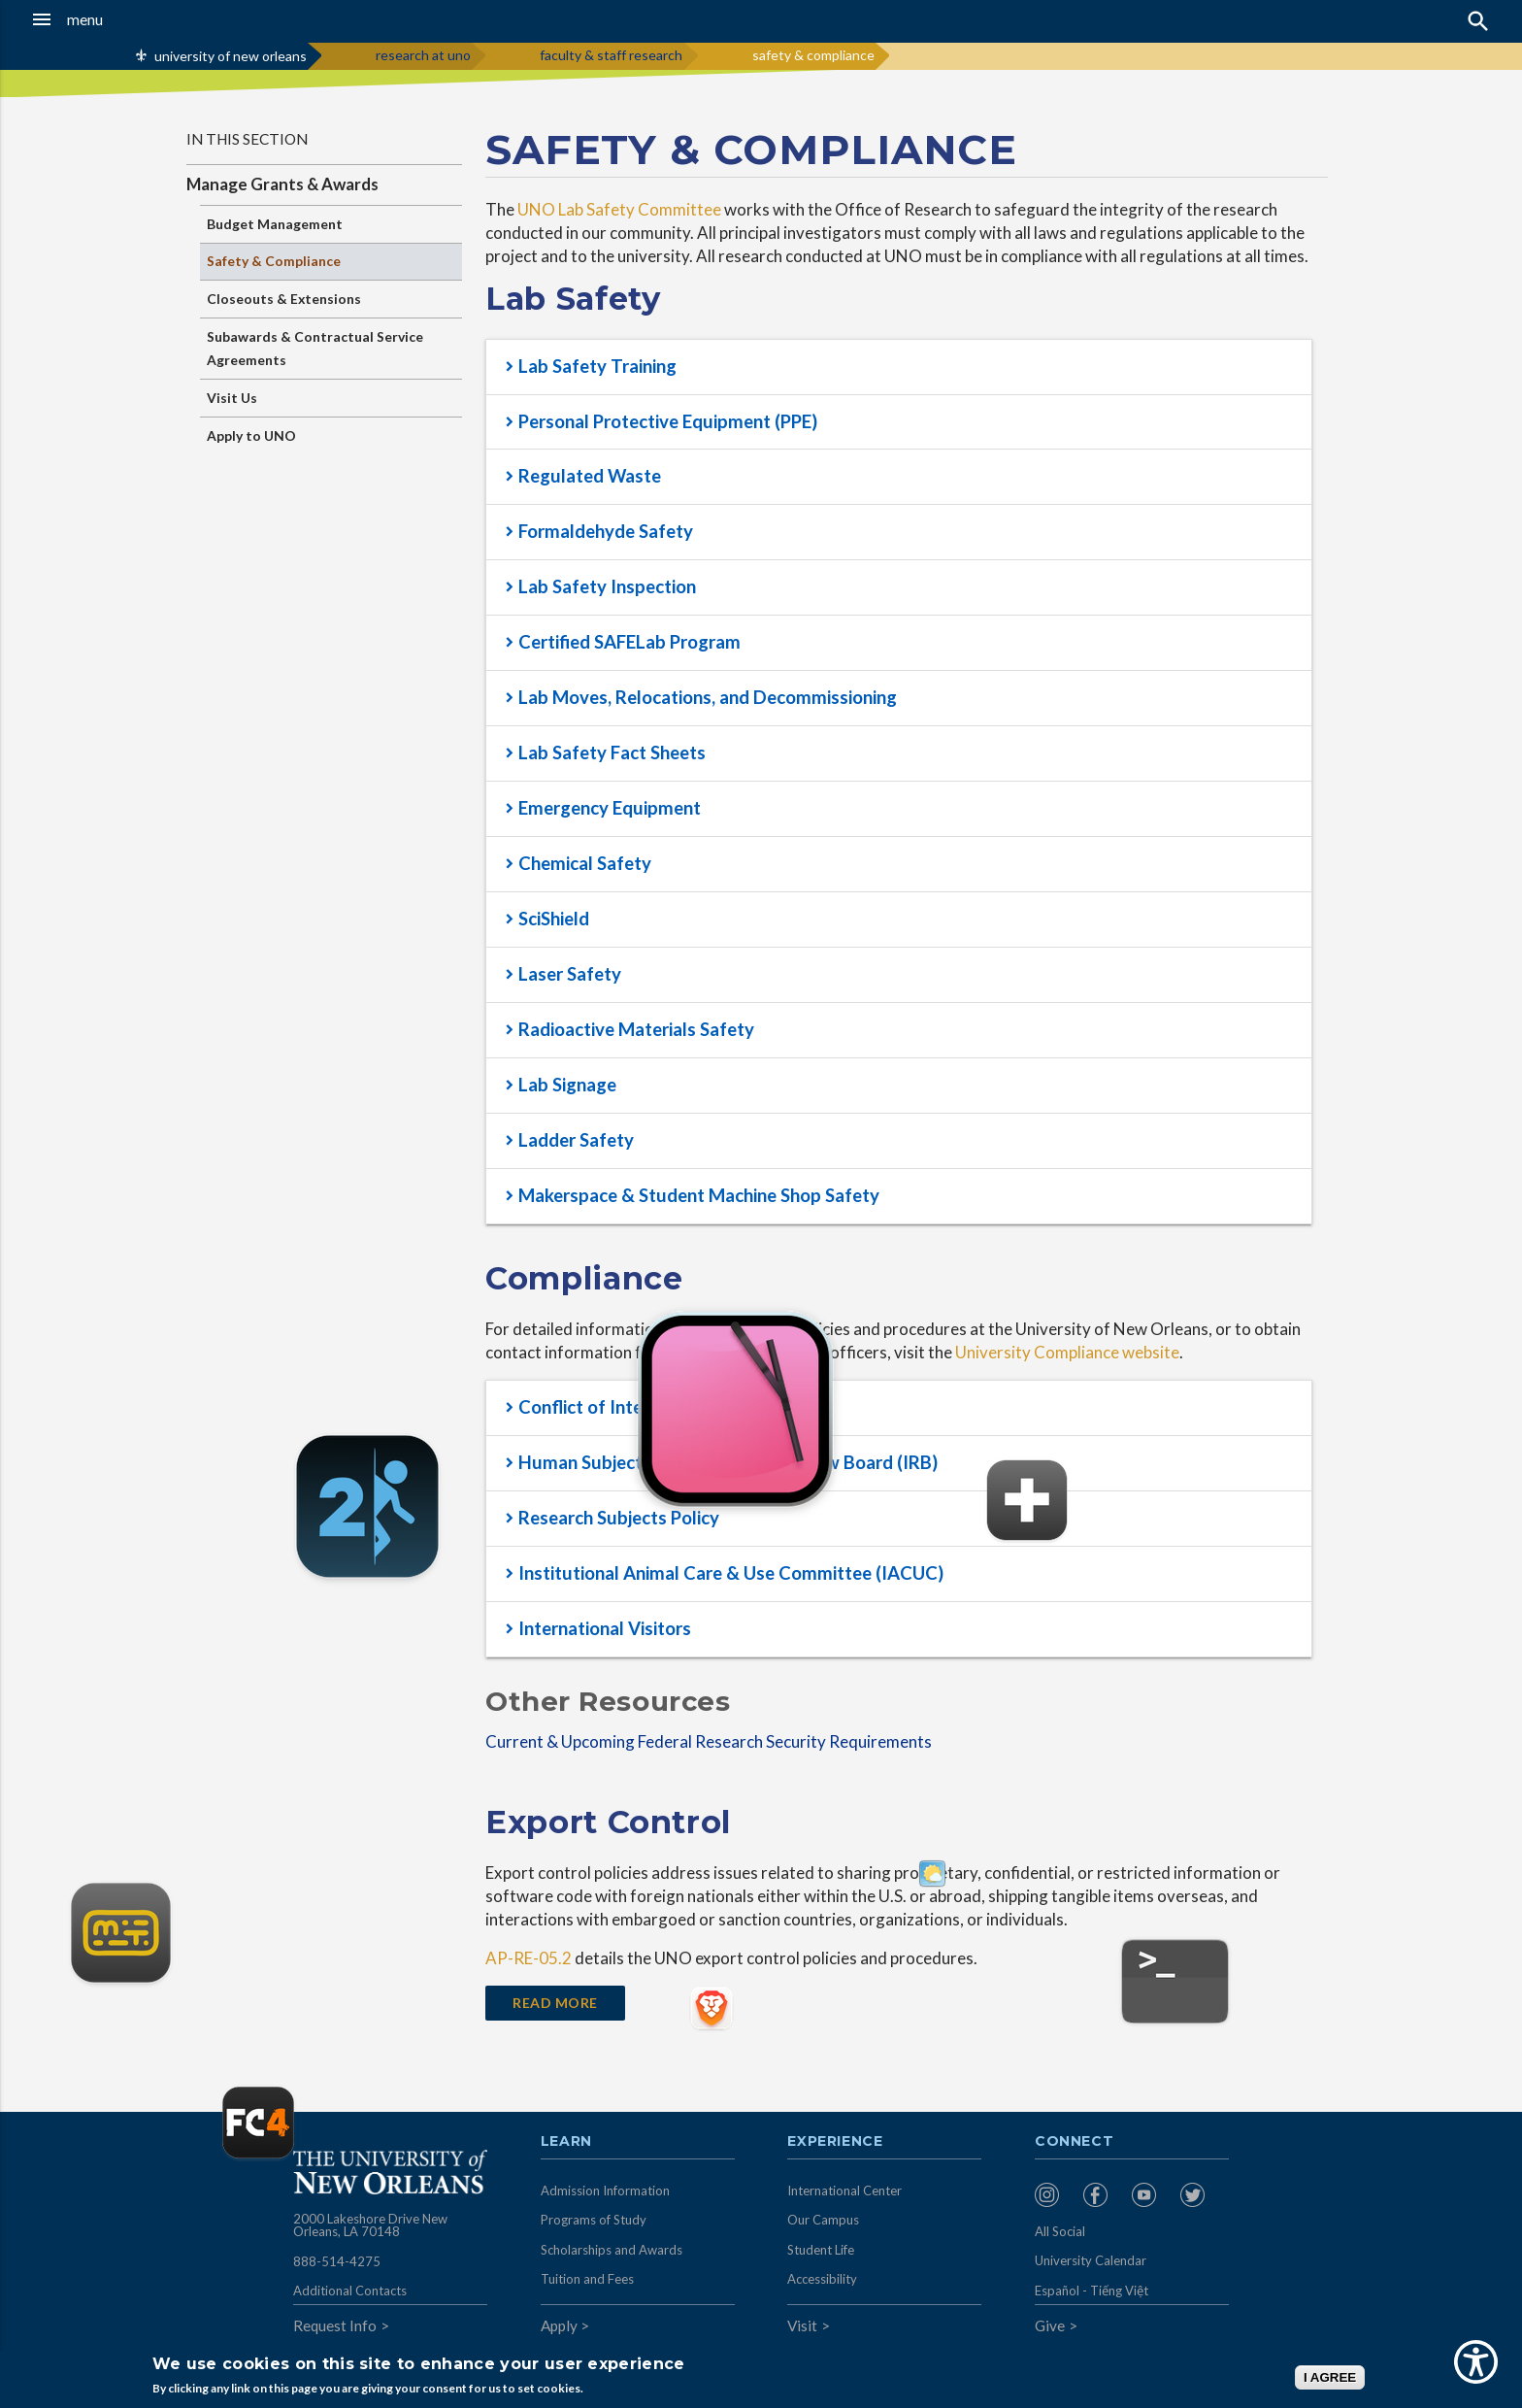 The width and height of the screenshot is (1522, 2408). I want to click on open the weather app, so click(932, 1873).